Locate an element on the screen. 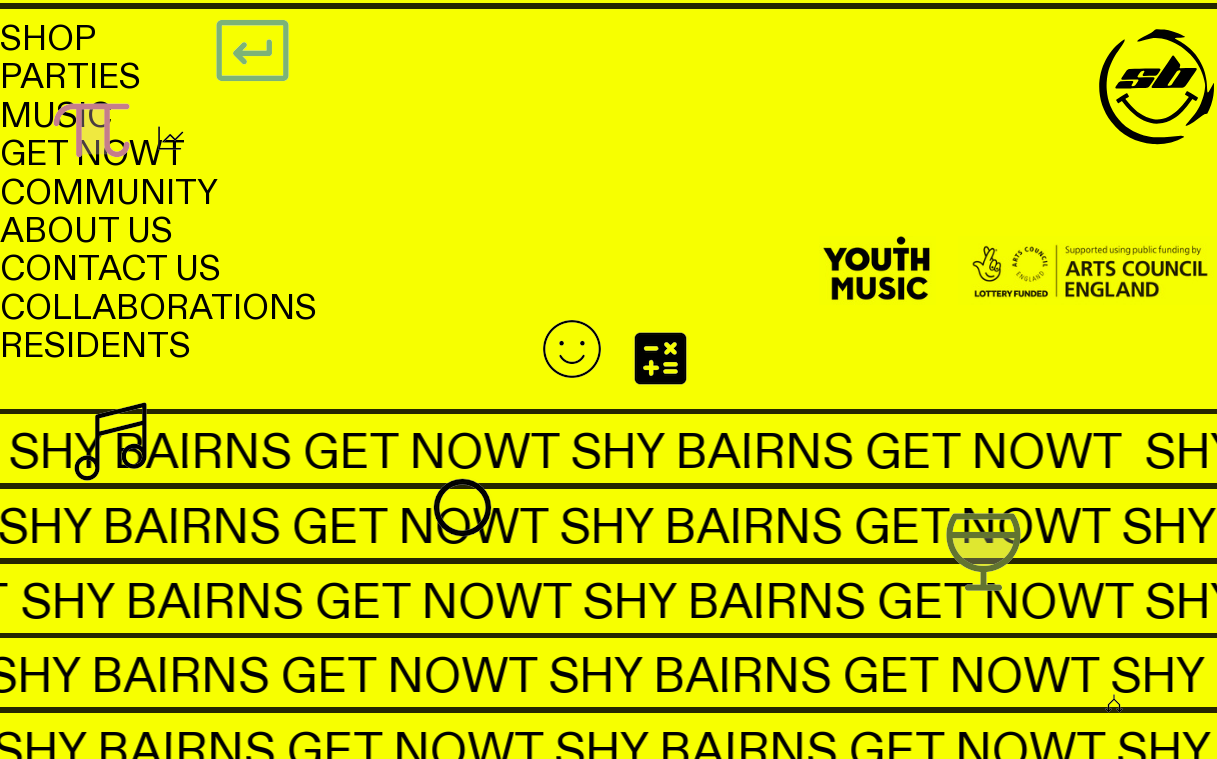  open the calculator app is located at coordinates (660, 358).